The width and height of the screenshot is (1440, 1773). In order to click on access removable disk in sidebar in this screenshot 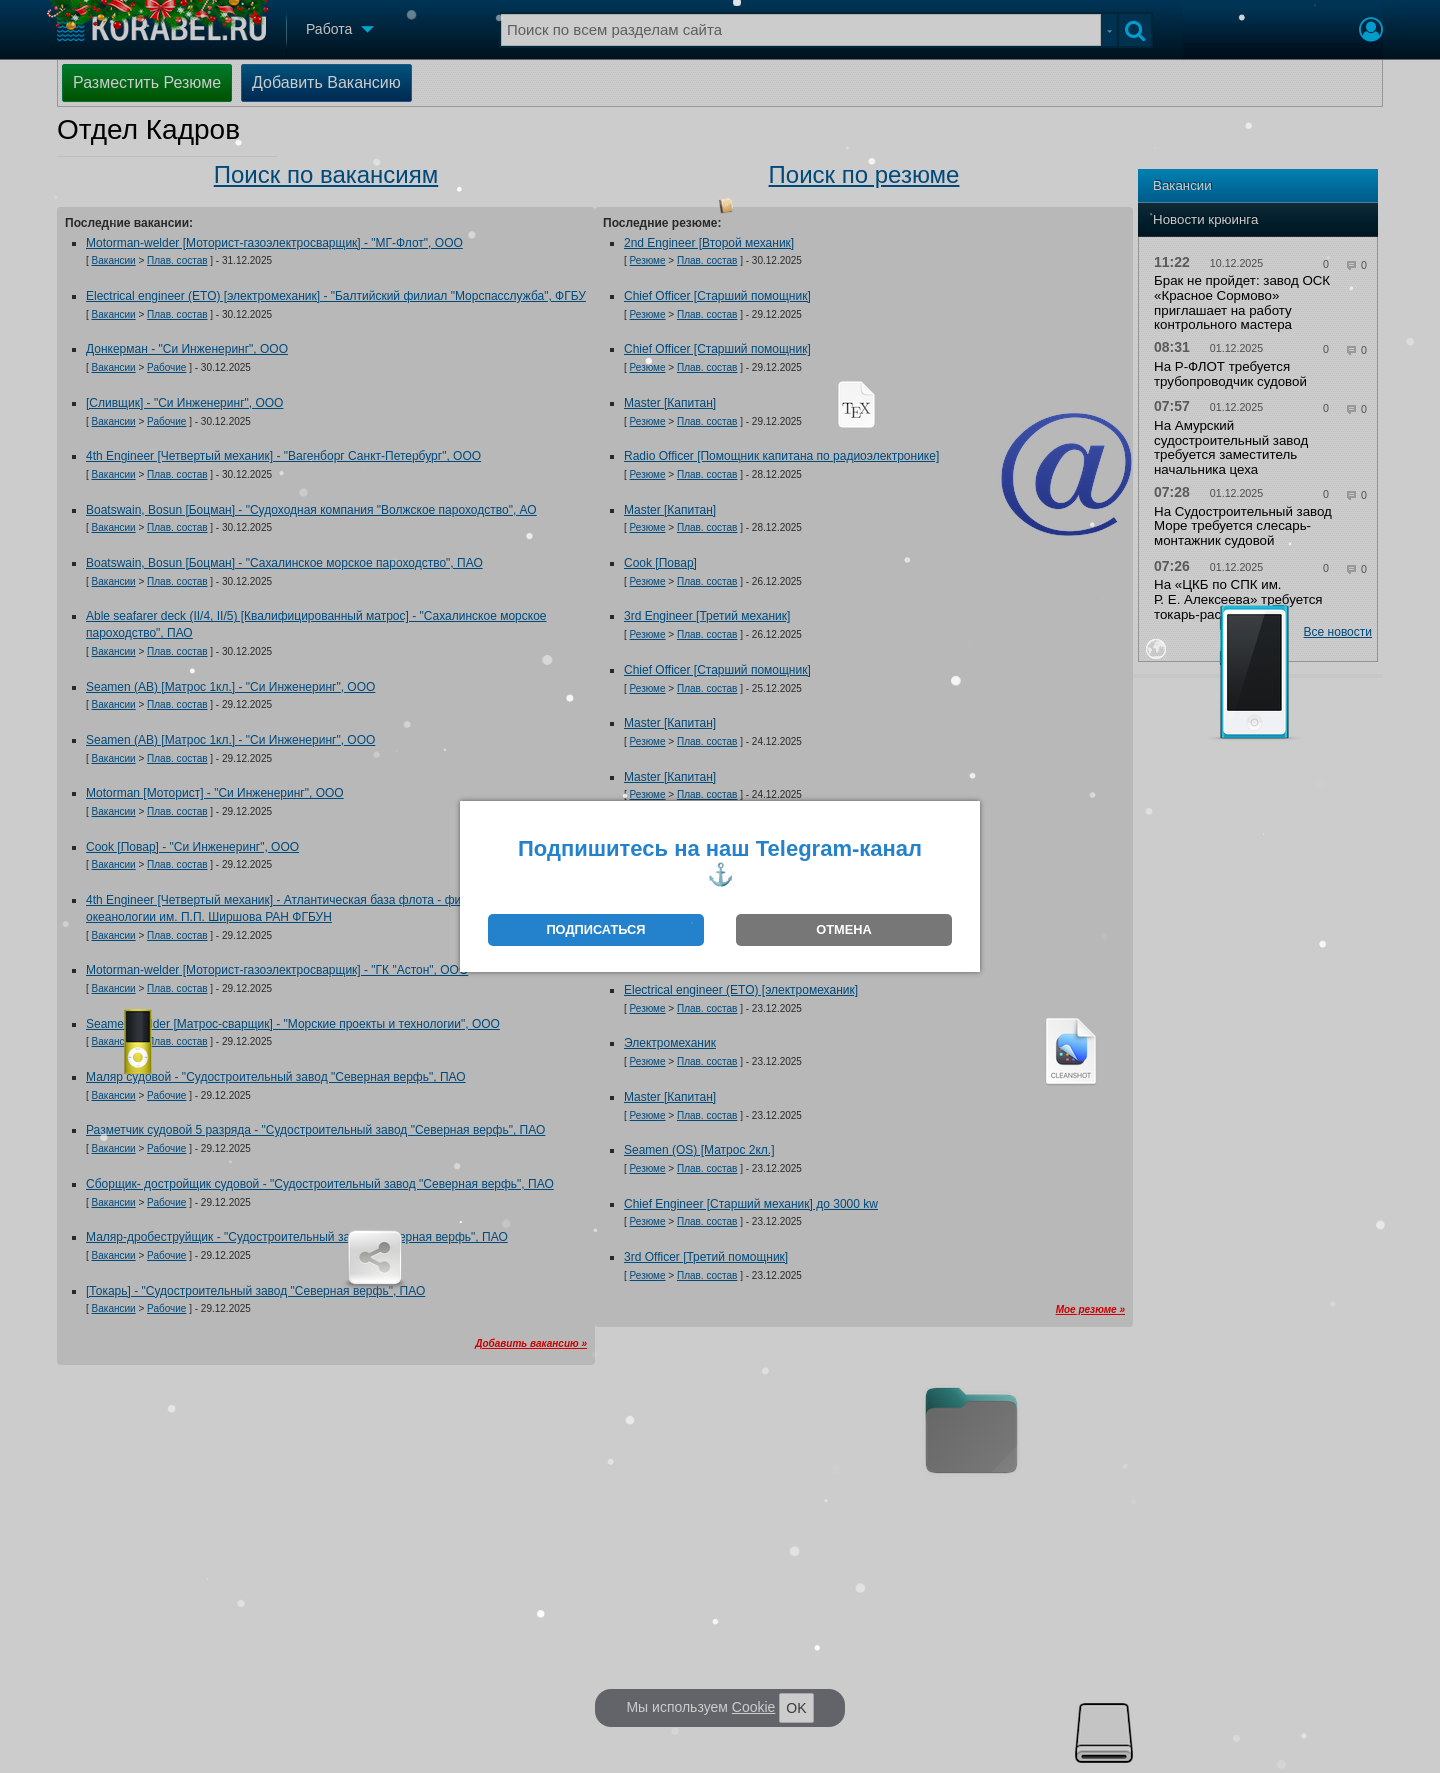, I will do `click(1104, 1733)`.